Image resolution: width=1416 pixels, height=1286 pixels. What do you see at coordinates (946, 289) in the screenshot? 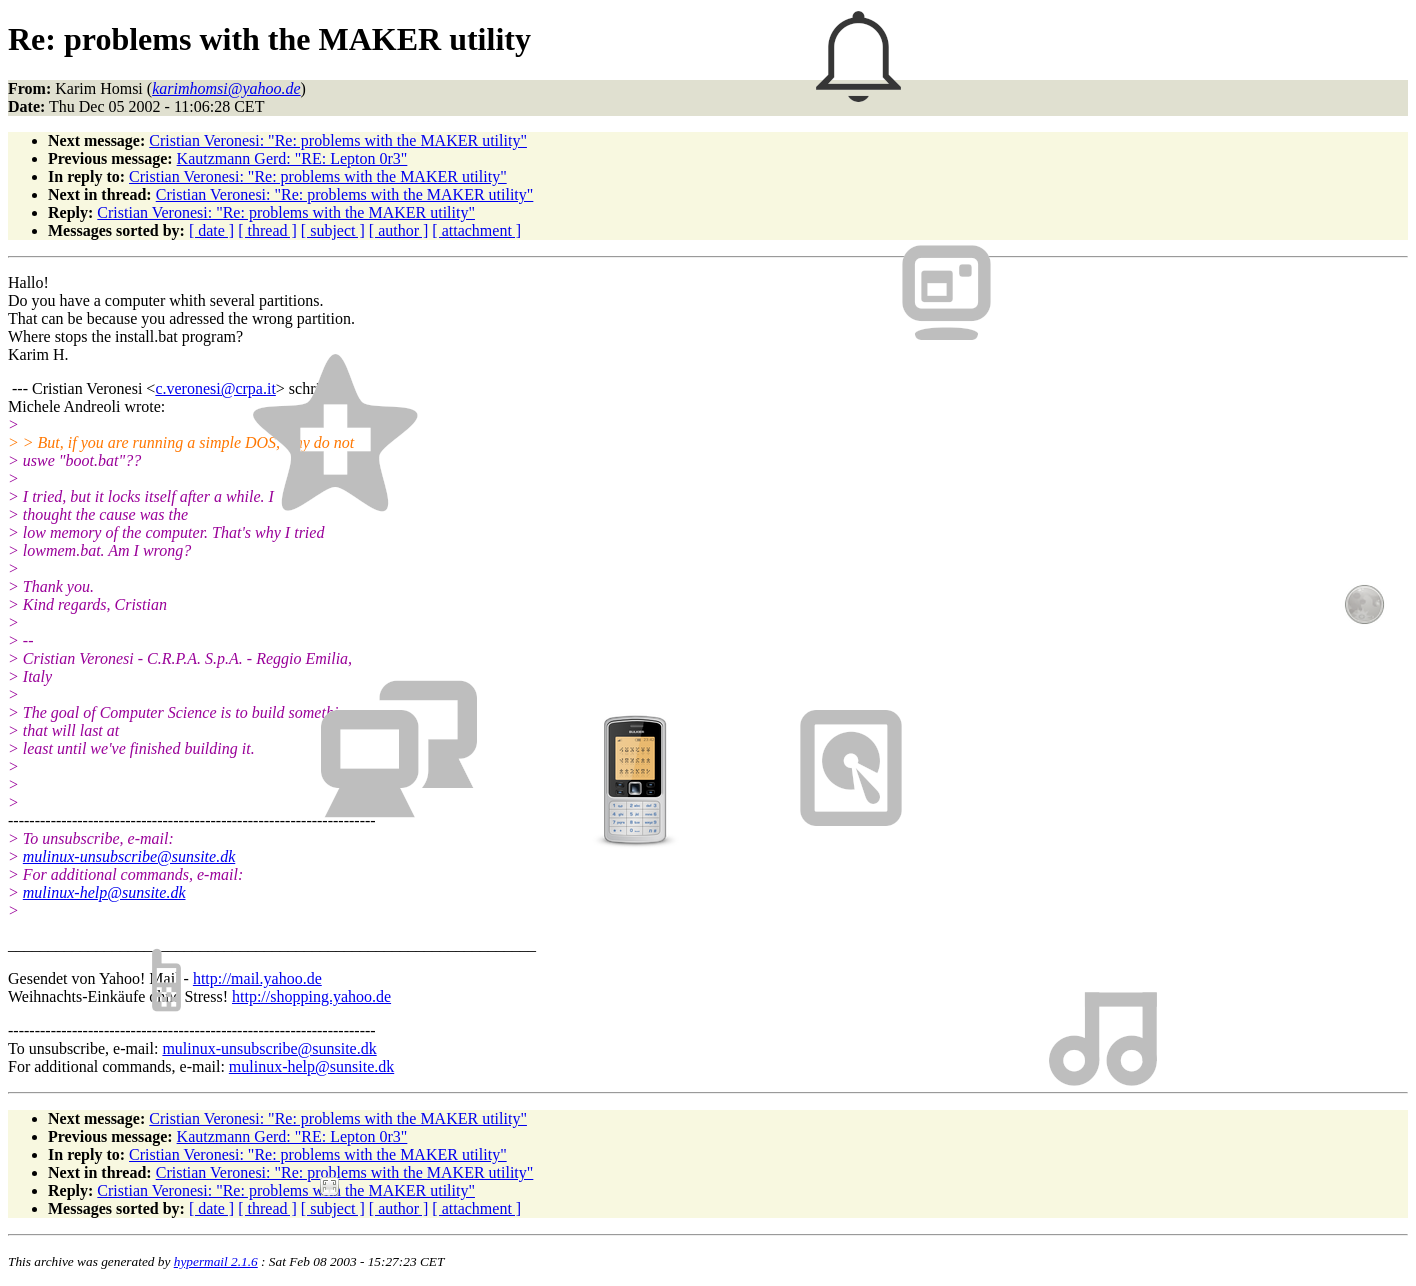
I see `configure remote desktop settings` at bounding box center [946, 289].